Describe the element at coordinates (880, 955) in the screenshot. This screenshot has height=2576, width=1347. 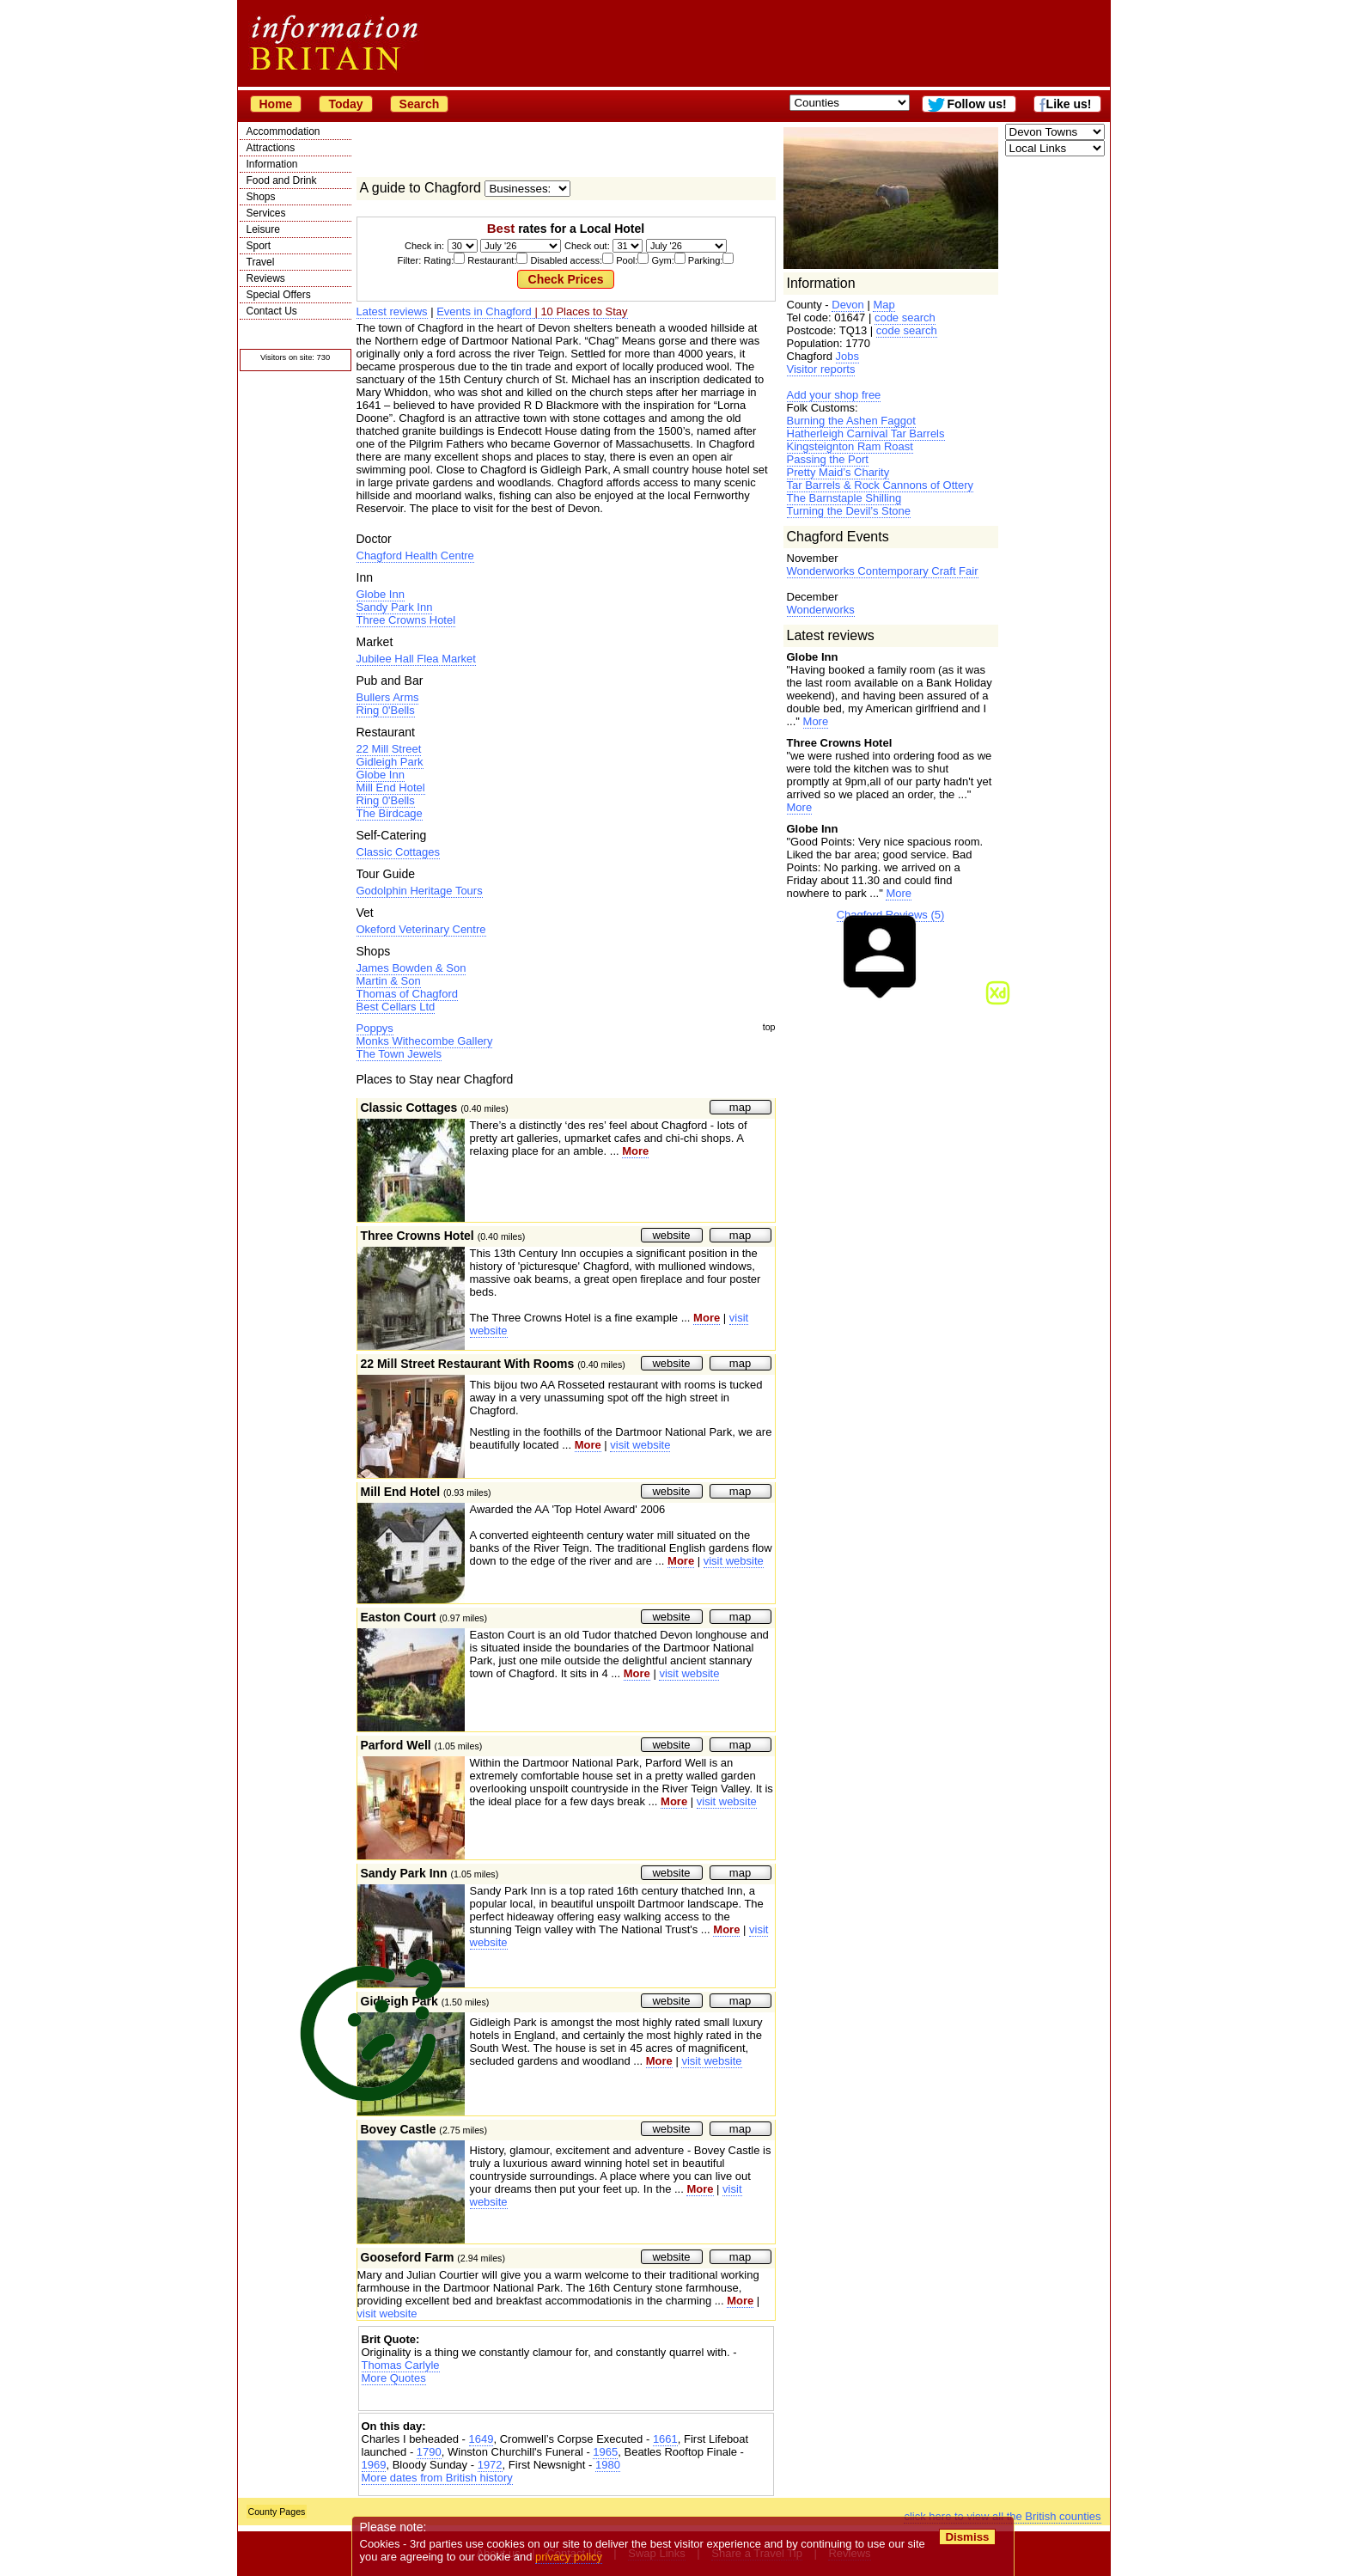
I see `view a person's location on the map` at that location.